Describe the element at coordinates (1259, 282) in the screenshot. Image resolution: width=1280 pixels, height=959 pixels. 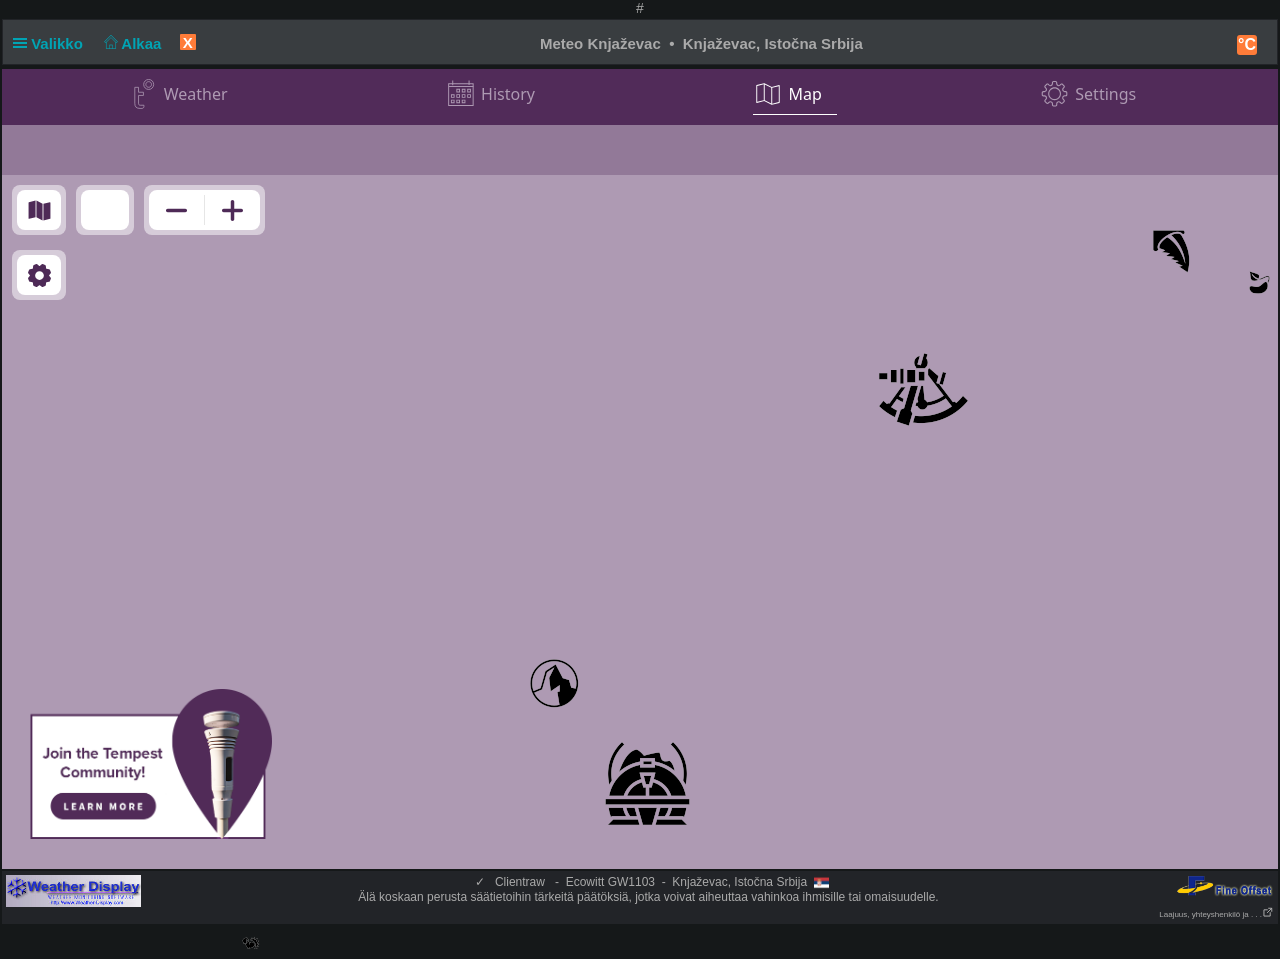
I see `plant a seed in your garden` at that location.